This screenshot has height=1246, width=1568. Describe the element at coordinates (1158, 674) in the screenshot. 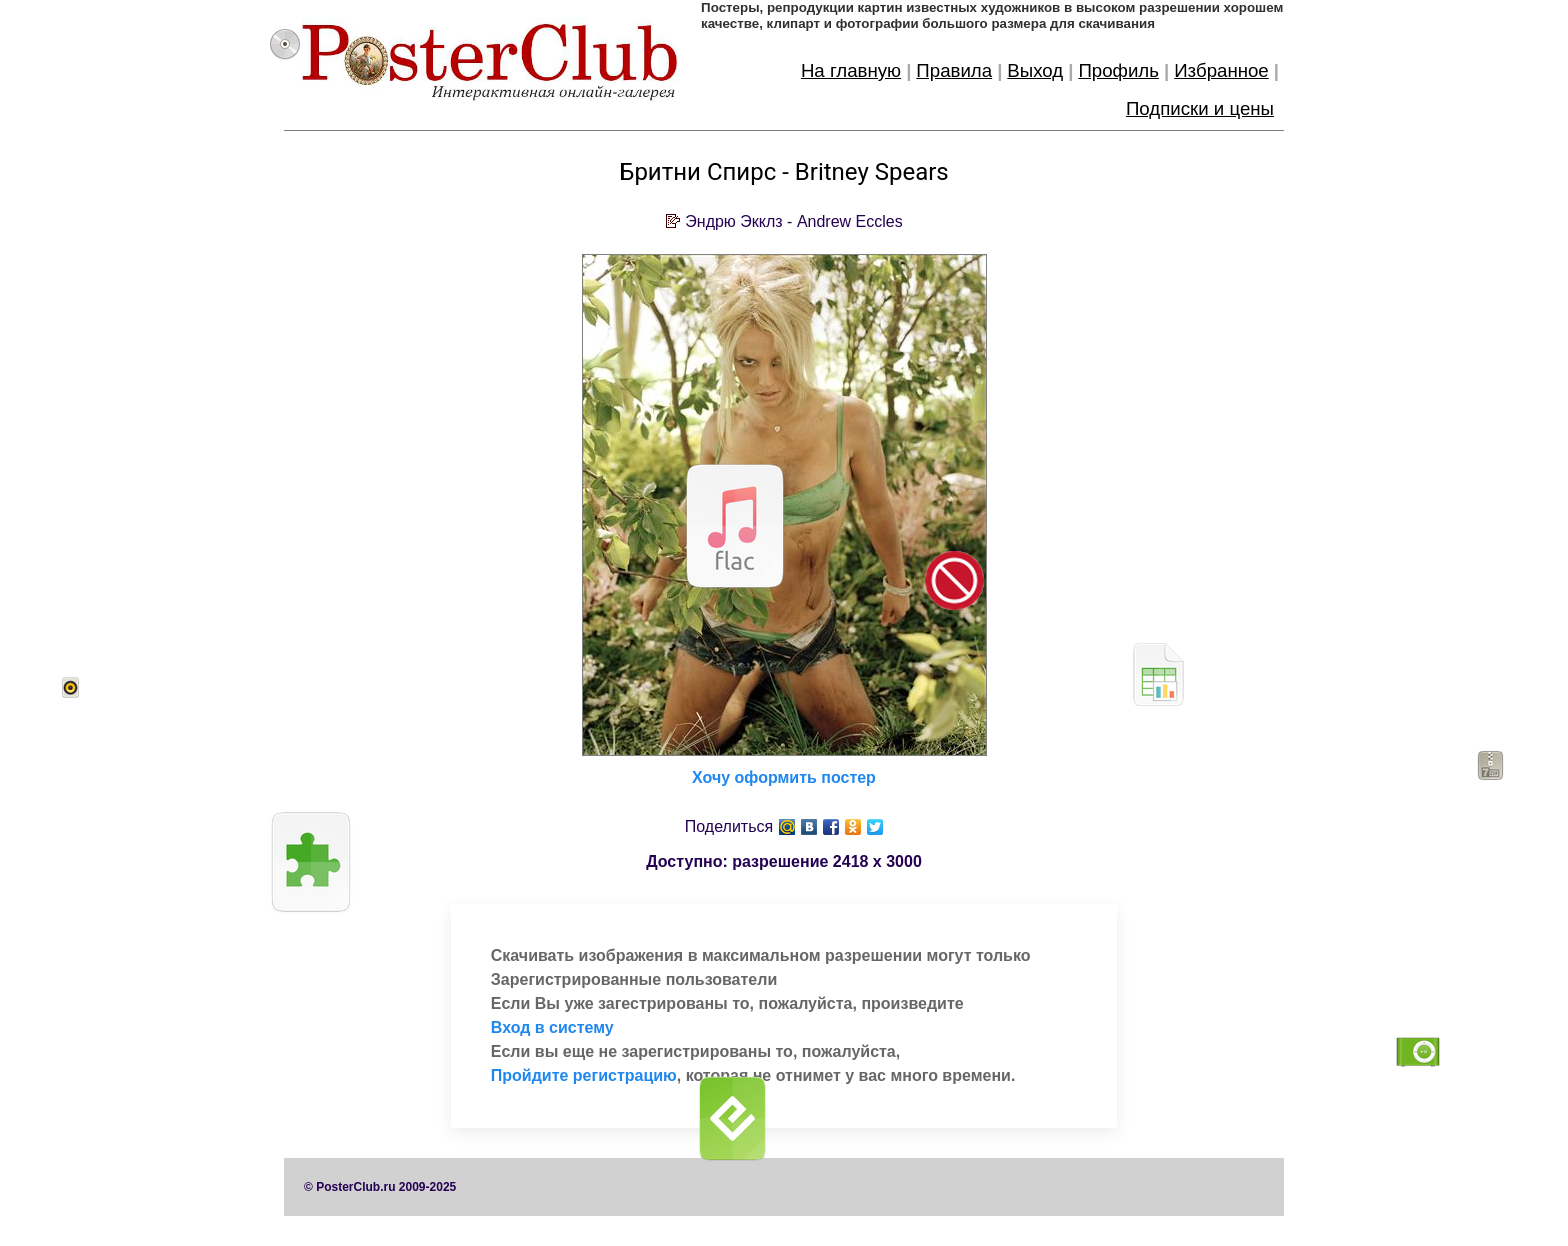

I see `open a spreadsheet file` at that location.